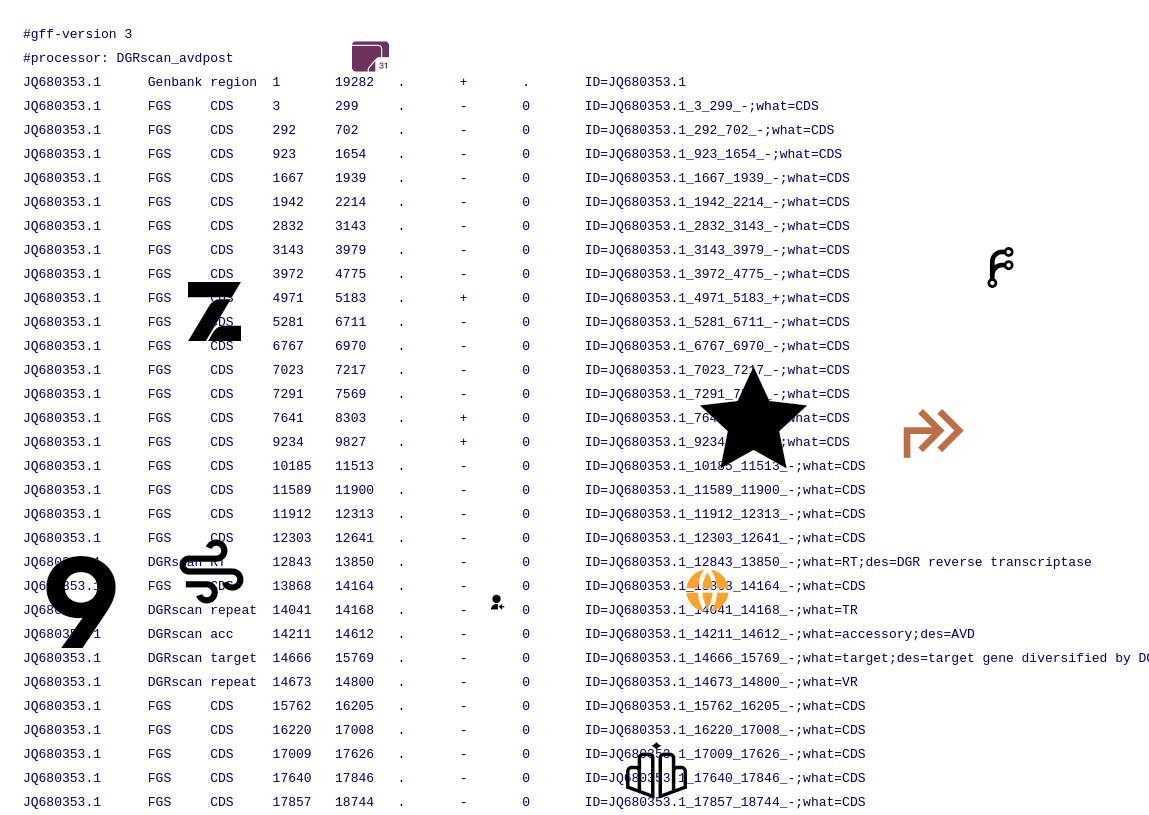  What do you see at coordinates (211, 571) in the screenshot?
I see `indicates windy weather conditions` at bounding box center [211, 571].